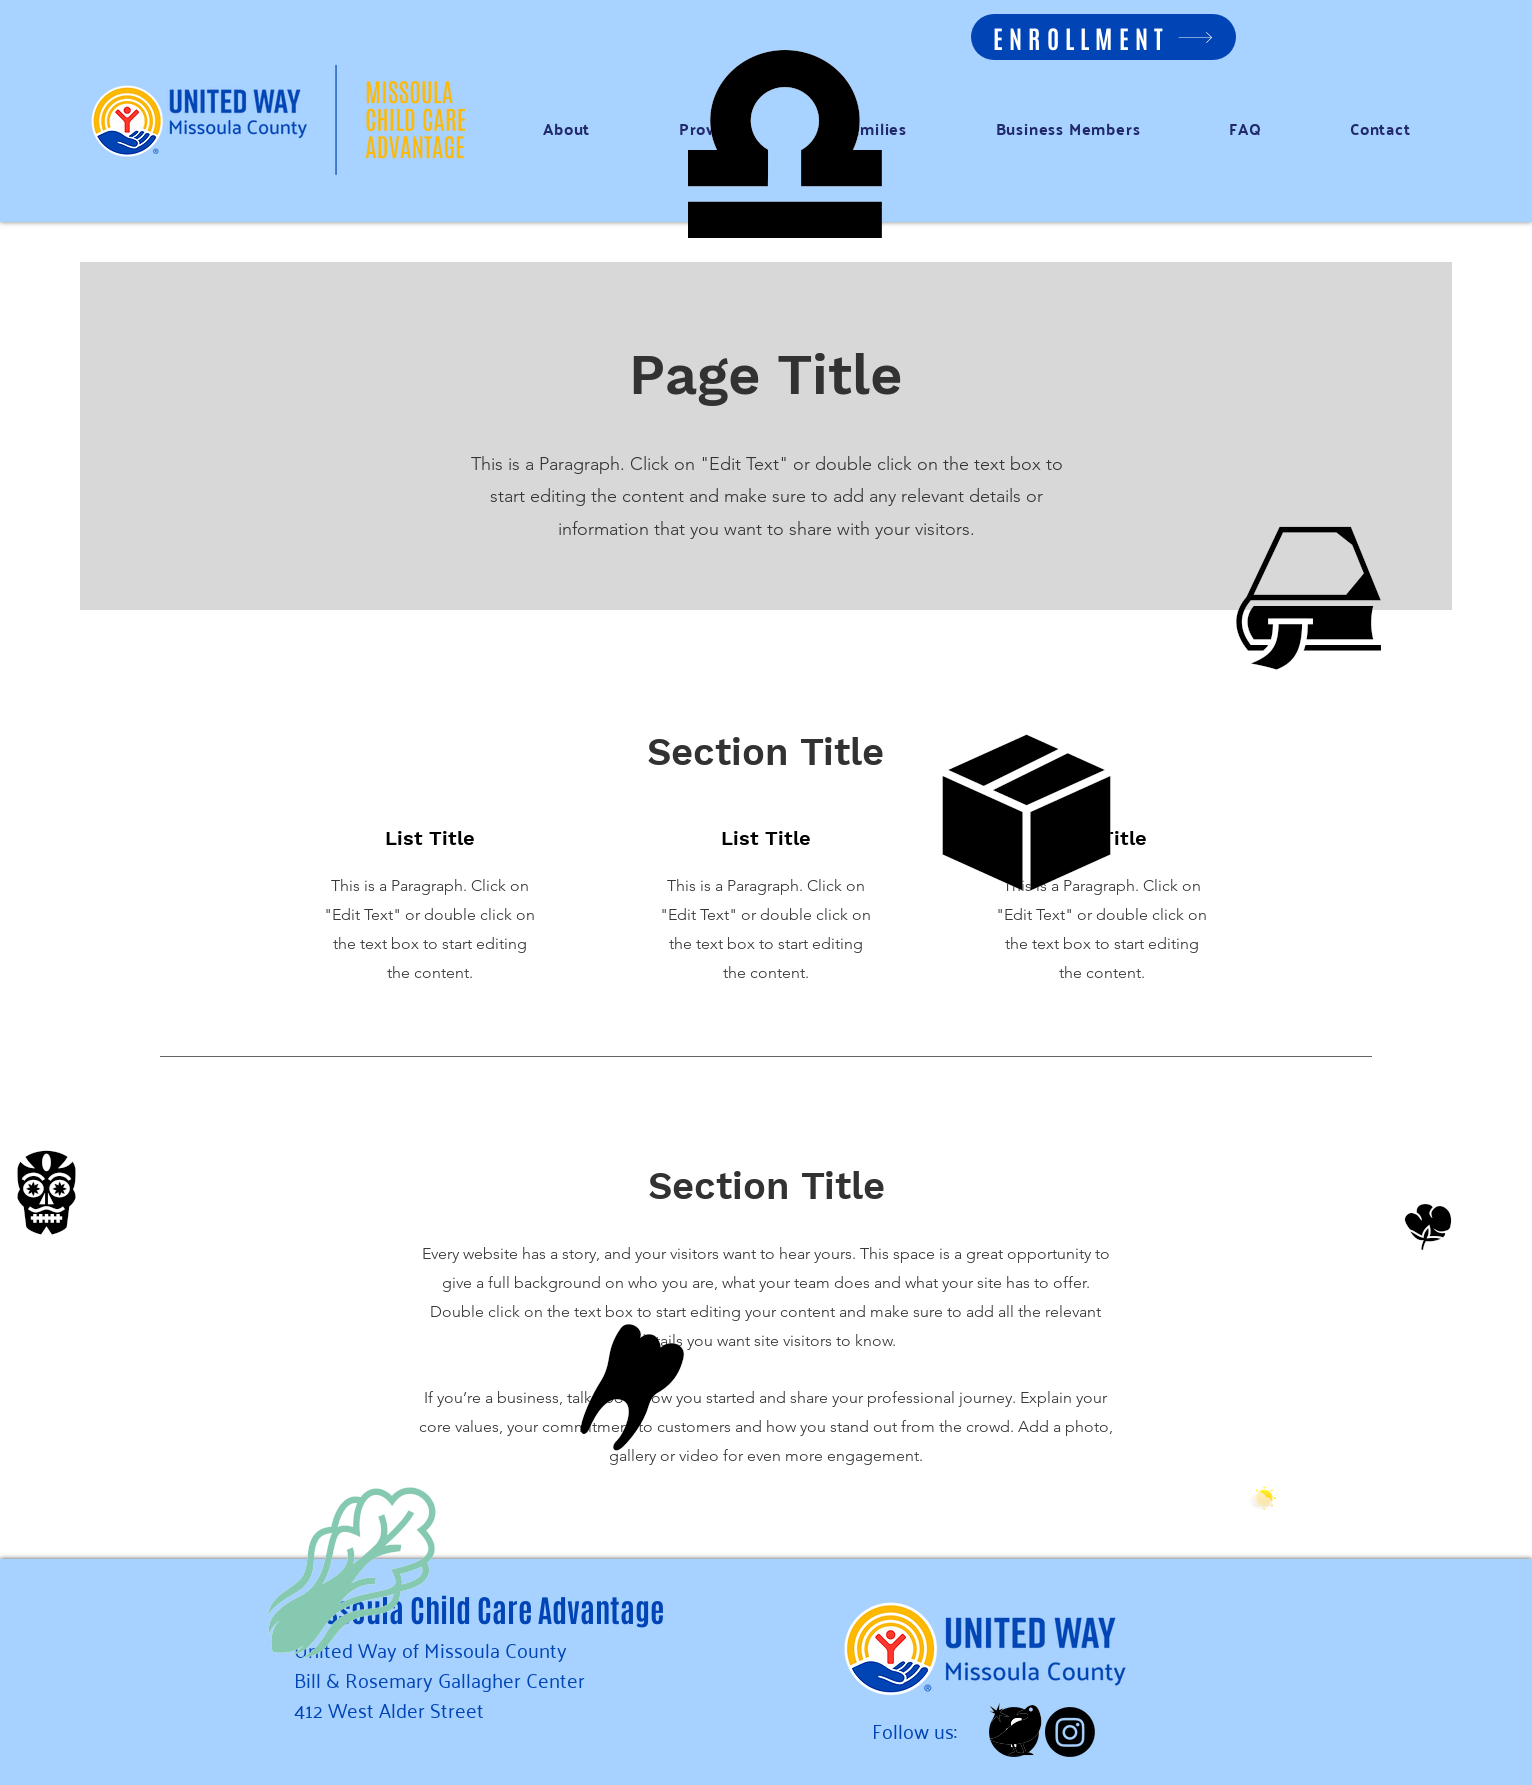 The width and height of the screenshot is (1532, 1785). I want to click on access dental health information, so click(631, 1386).